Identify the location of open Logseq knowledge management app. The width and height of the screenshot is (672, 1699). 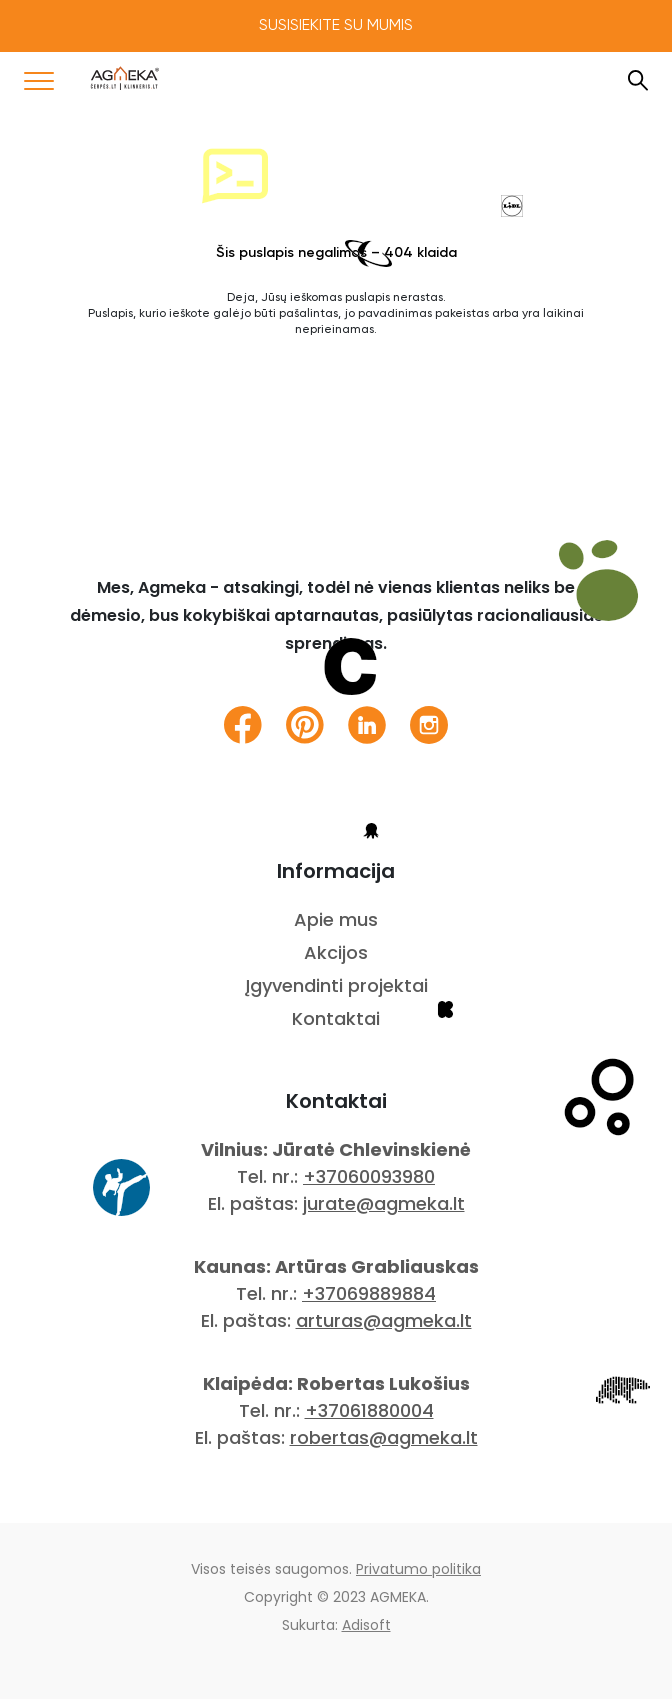
(598, 580).